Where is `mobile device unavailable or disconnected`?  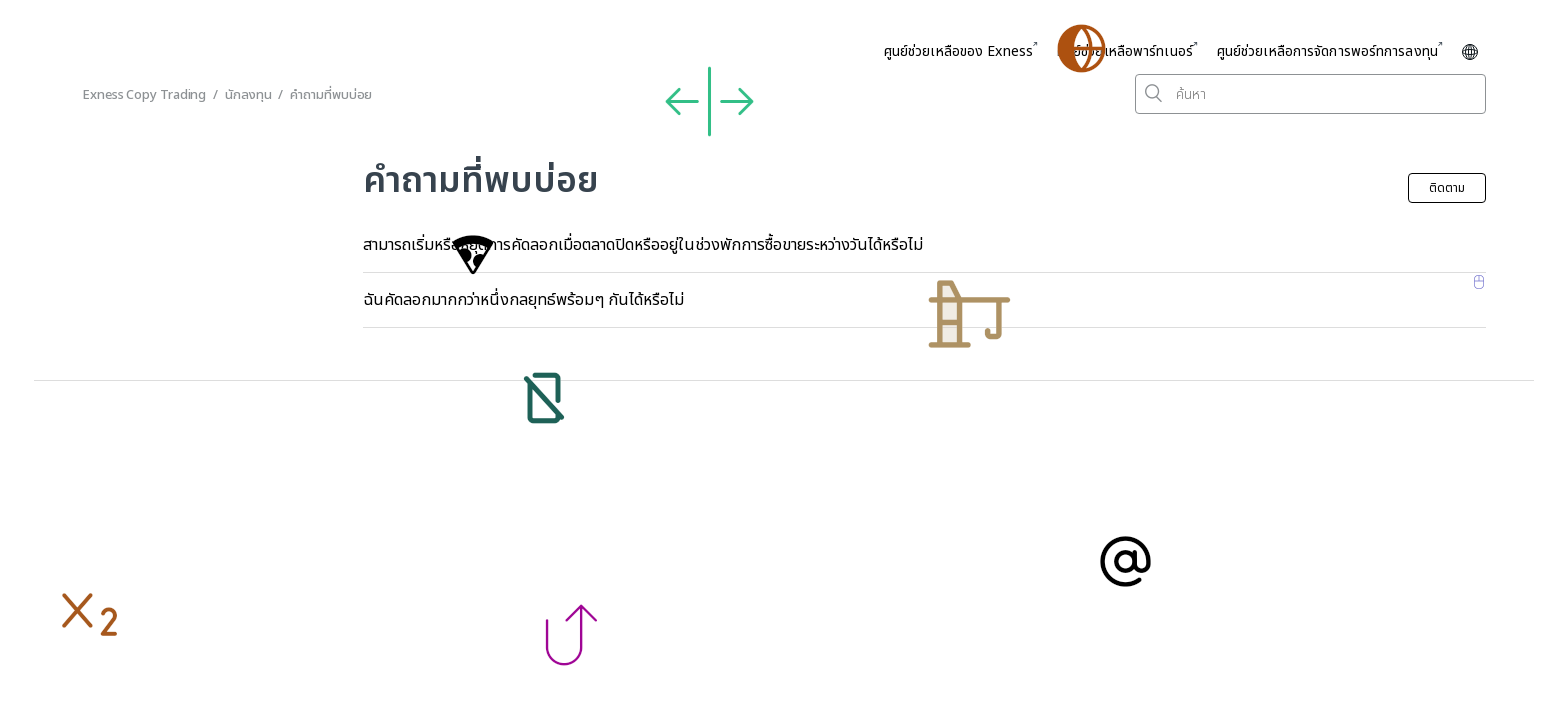
mobile device unavailable or disconnected is located at coordinates (544, 398).